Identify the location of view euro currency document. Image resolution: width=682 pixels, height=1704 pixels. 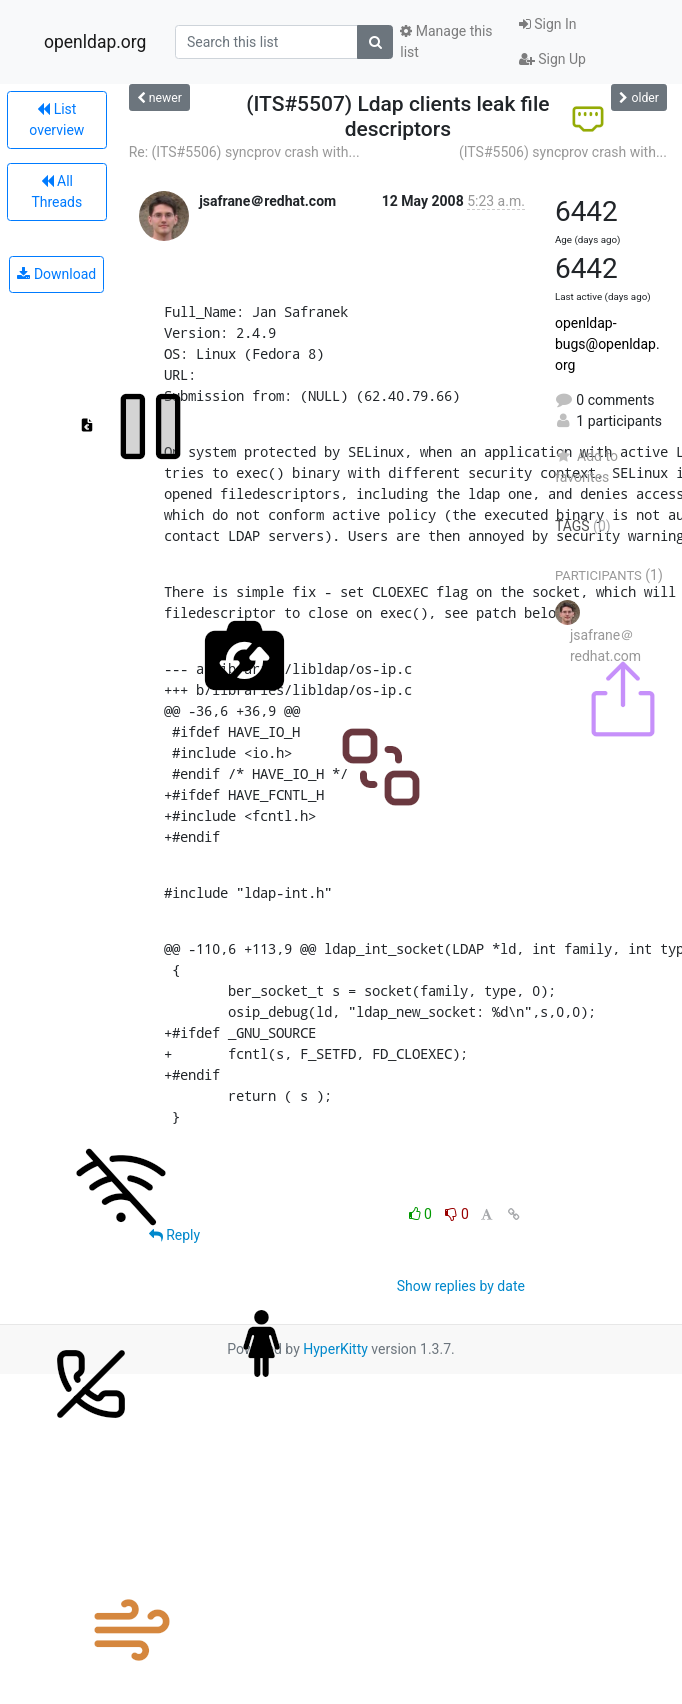
(87, 425).